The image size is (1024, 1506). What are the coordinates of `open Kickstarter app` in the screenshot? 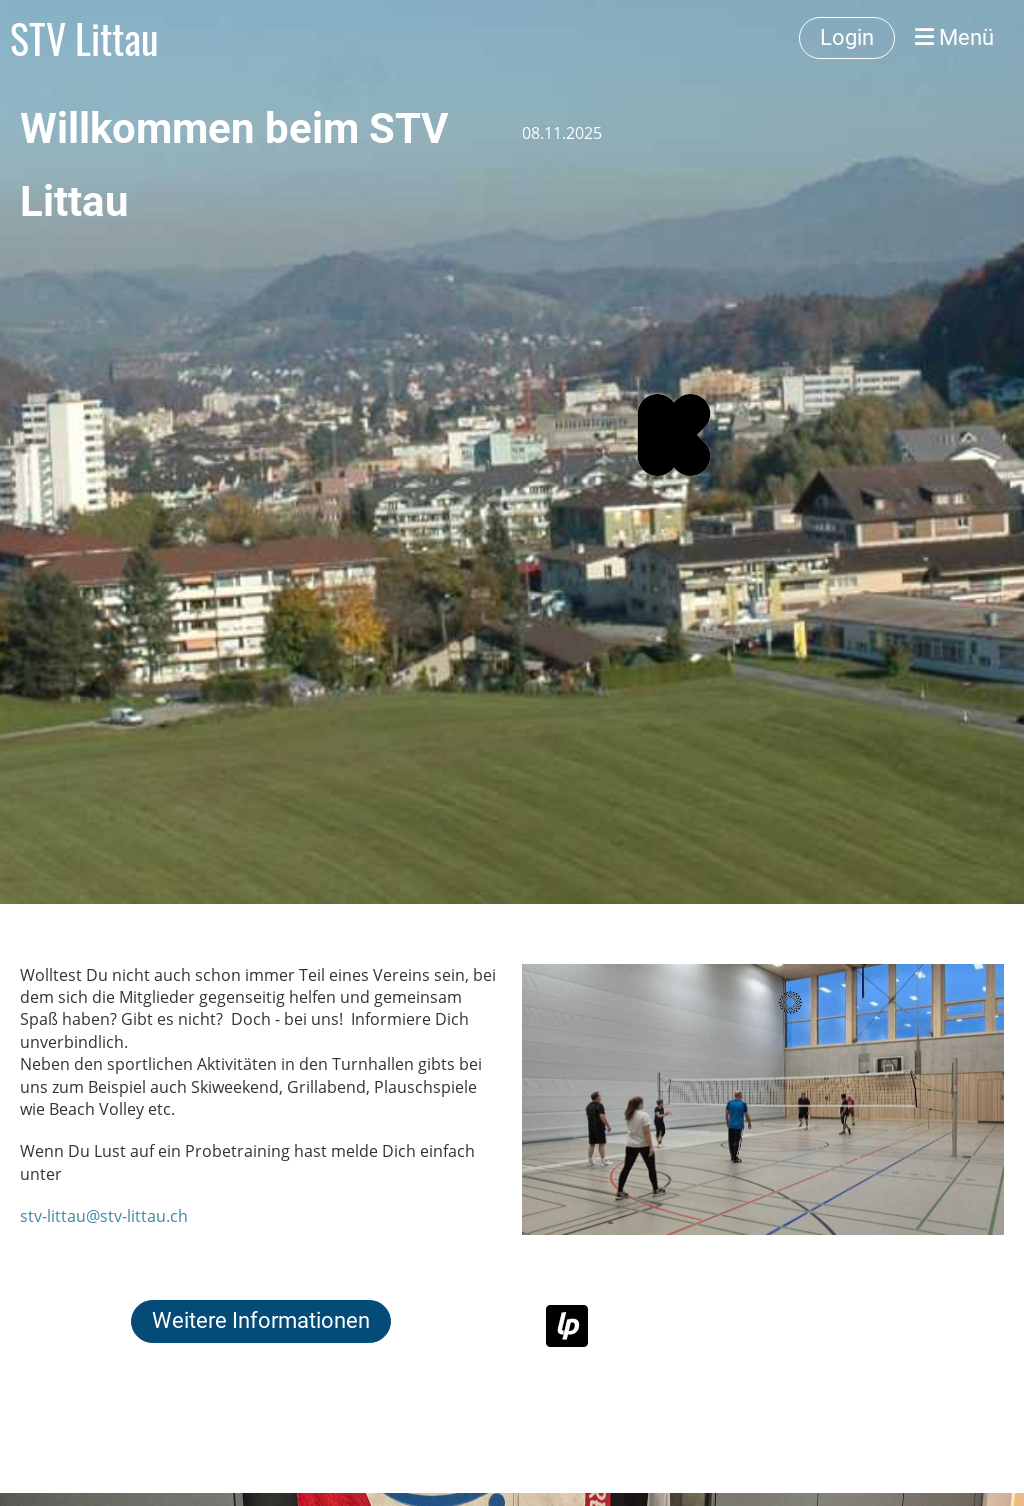 It's located at (674, 435).